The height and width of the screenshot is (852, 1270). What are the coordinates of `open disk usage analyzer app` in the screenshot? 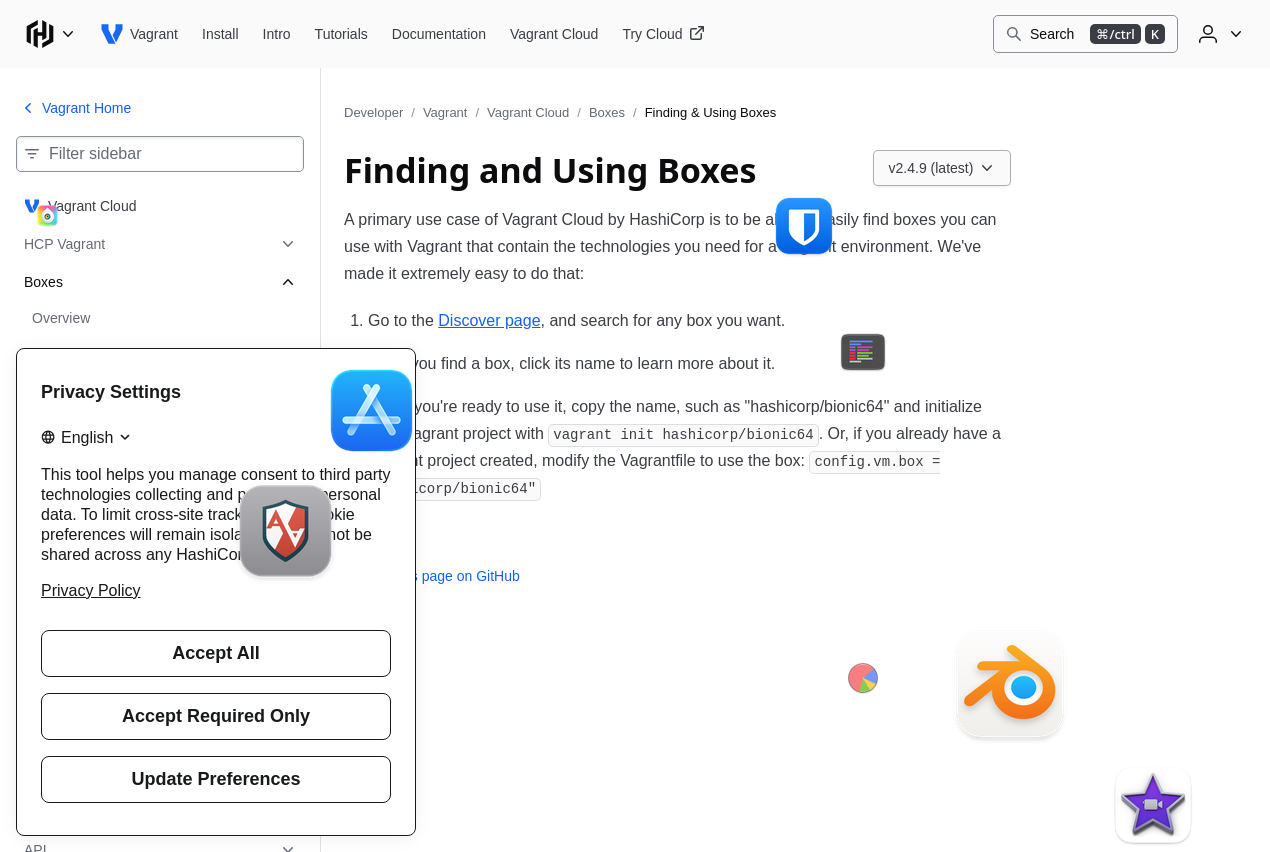 It's located at (863, 678).